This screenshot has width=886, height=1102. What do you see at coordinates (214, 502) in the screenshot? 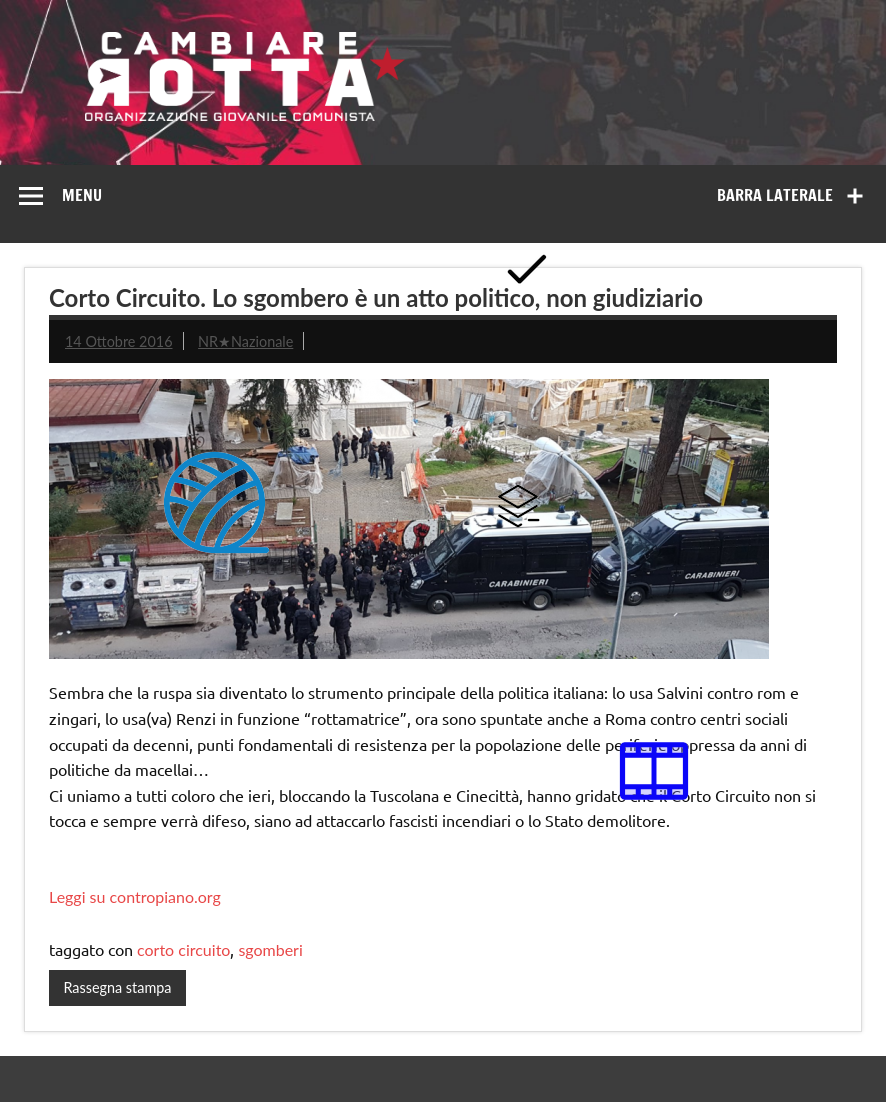
I see `access knitting or crochet projects` at bounding box center [214, 502].